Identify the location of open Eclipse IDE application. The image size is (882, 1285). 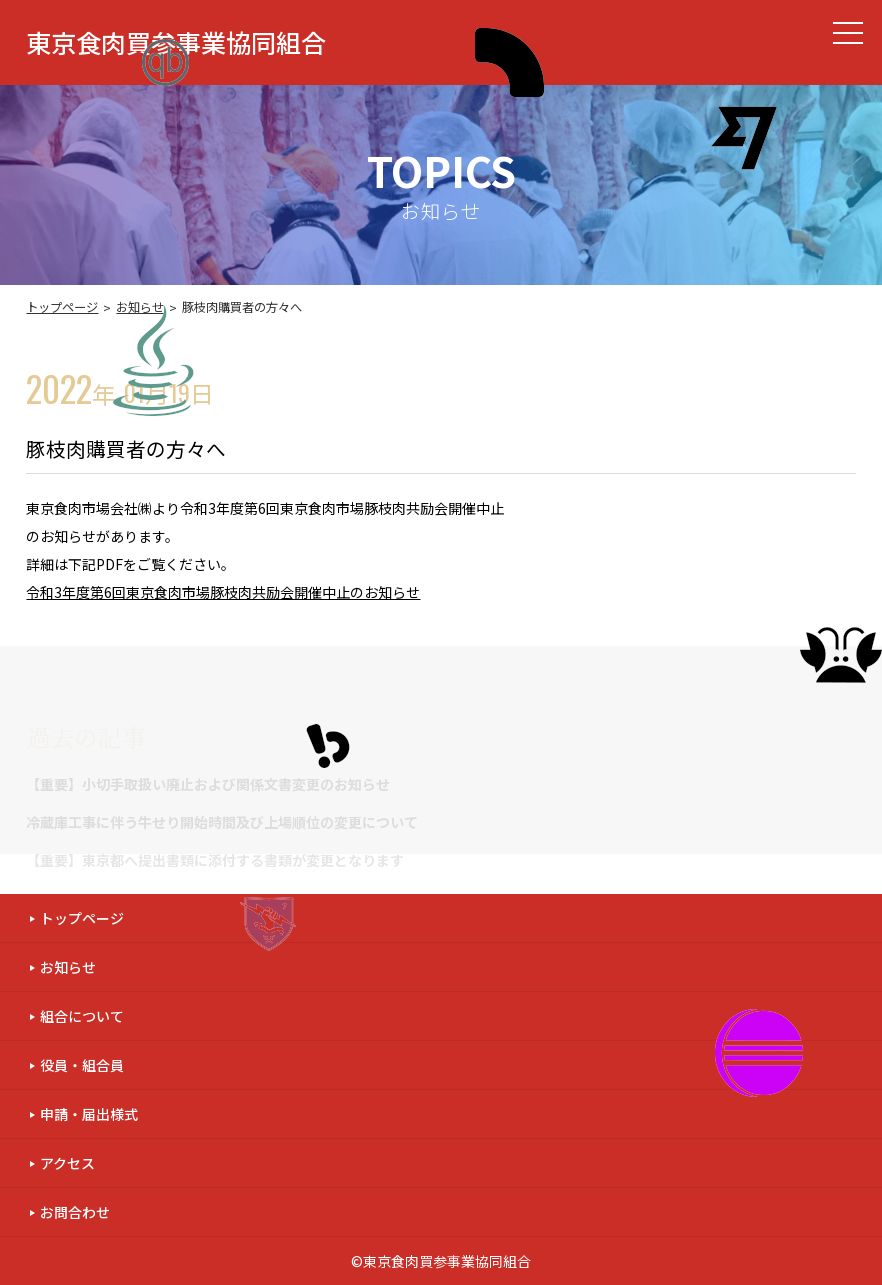
(759, 1053).